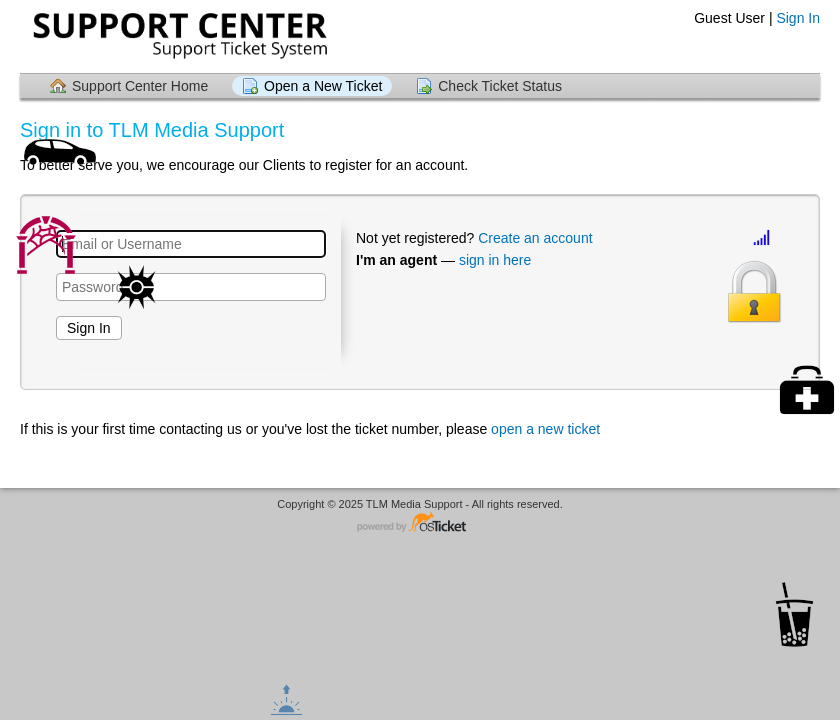 This screenshot has height=720, width=840. I want to click on indicates cellular or network signal strength, so click(761, 237).